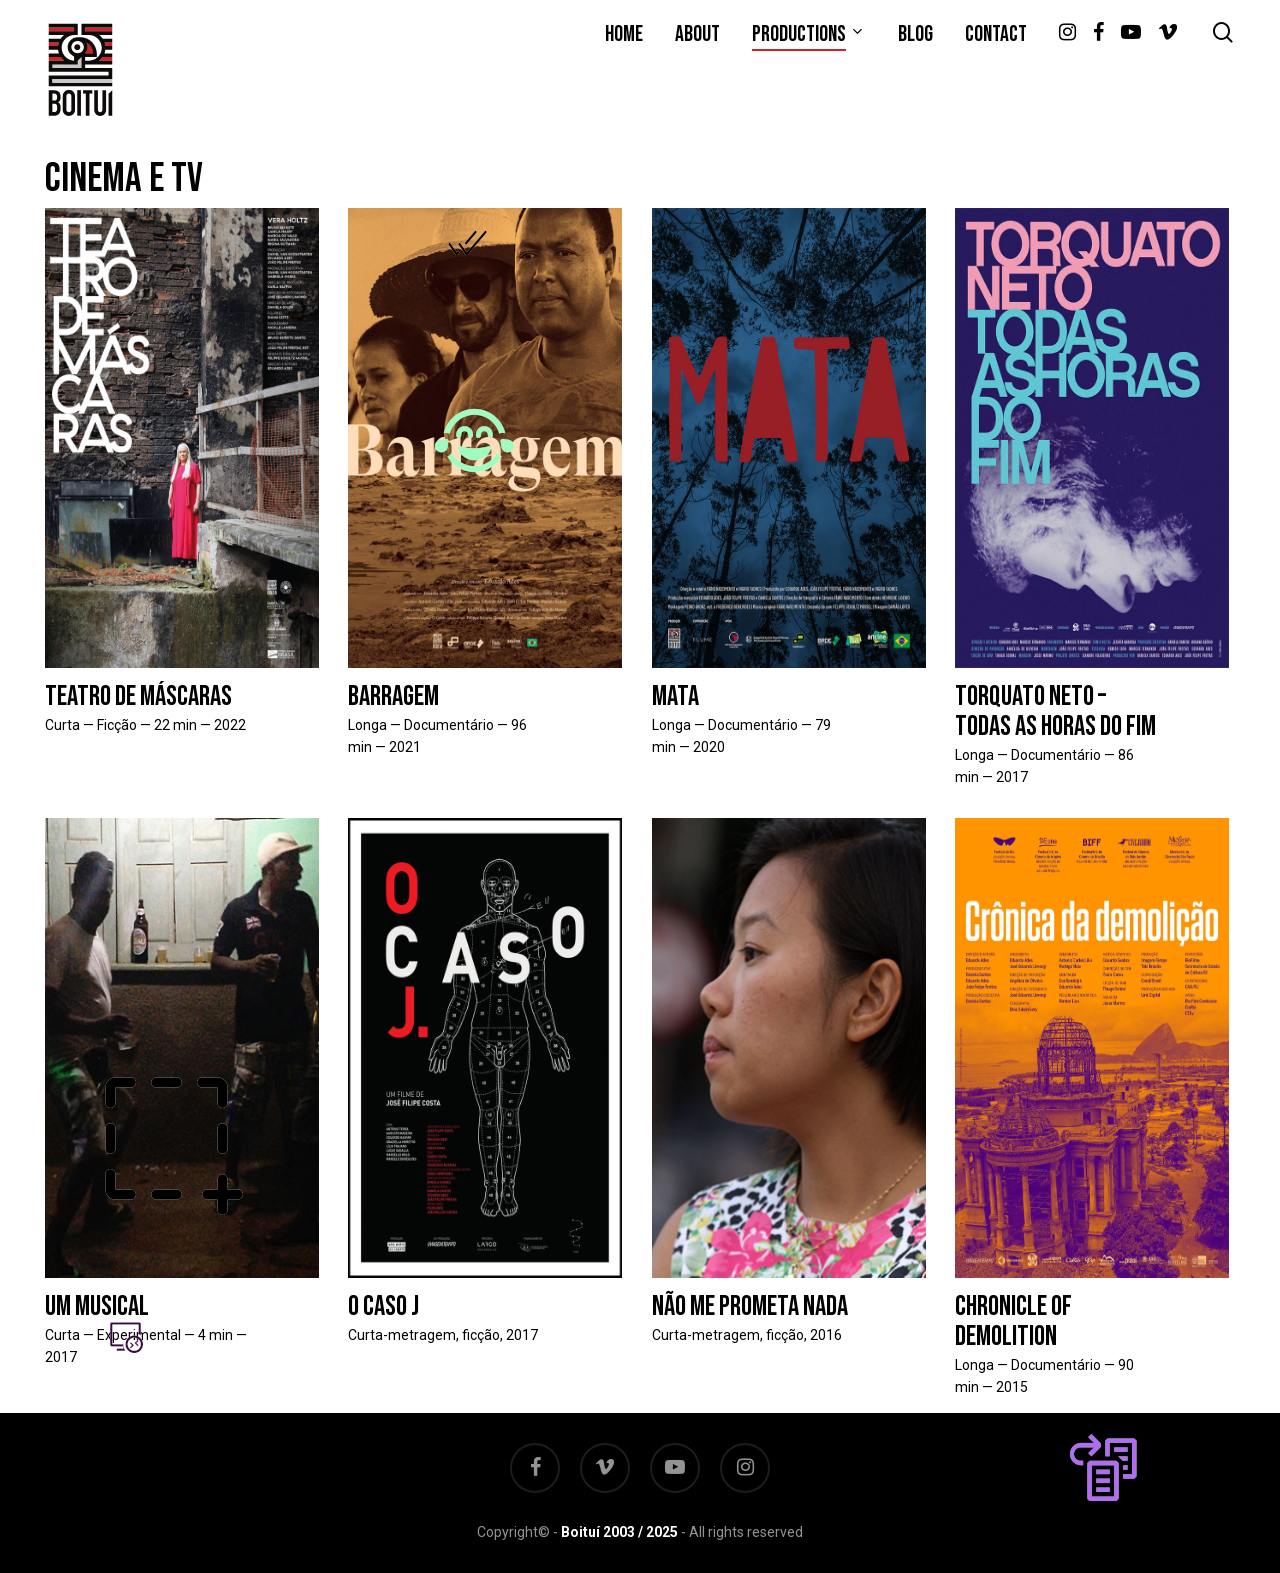 The width and height of the screenshot is (1280, 1573). I want to click on connect to a remote virtual machine, so click(125, 1335).